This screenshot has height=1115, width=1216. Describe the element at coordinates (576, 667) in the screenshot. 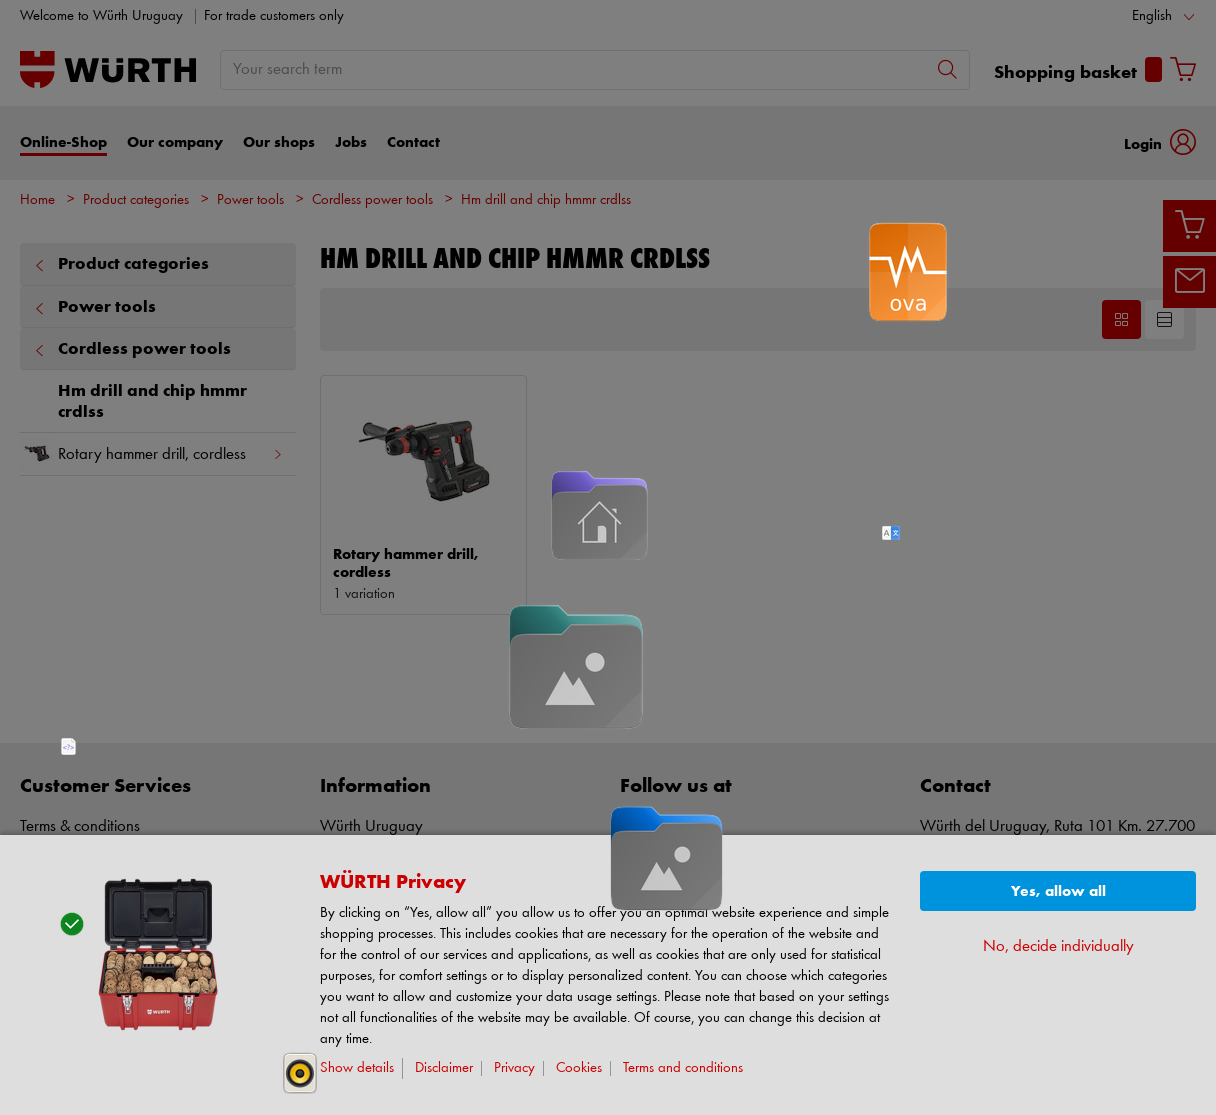

I see `open your pictures folder` at that location.